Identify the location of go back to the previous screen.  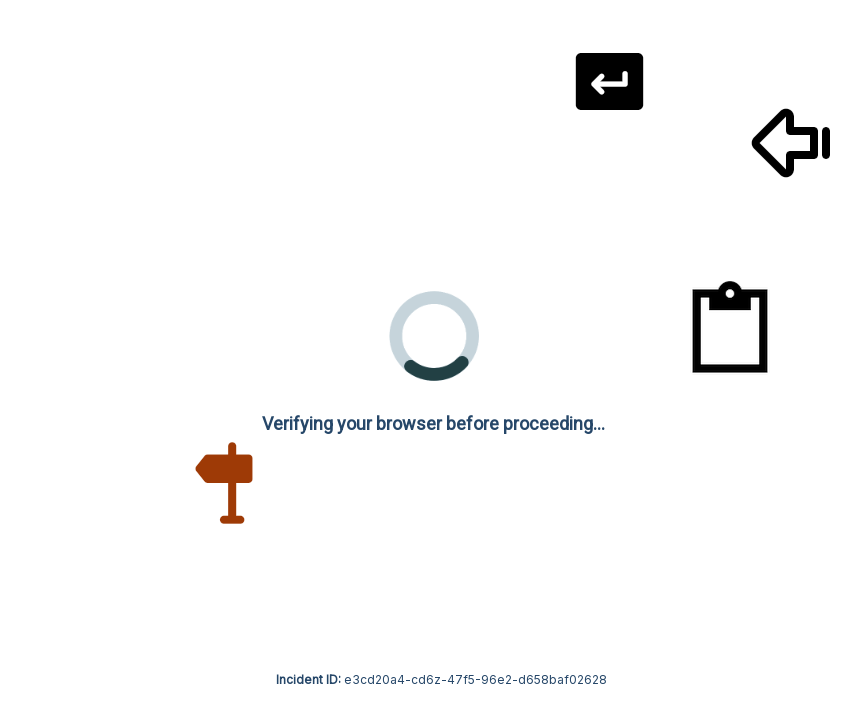
(790, 143).